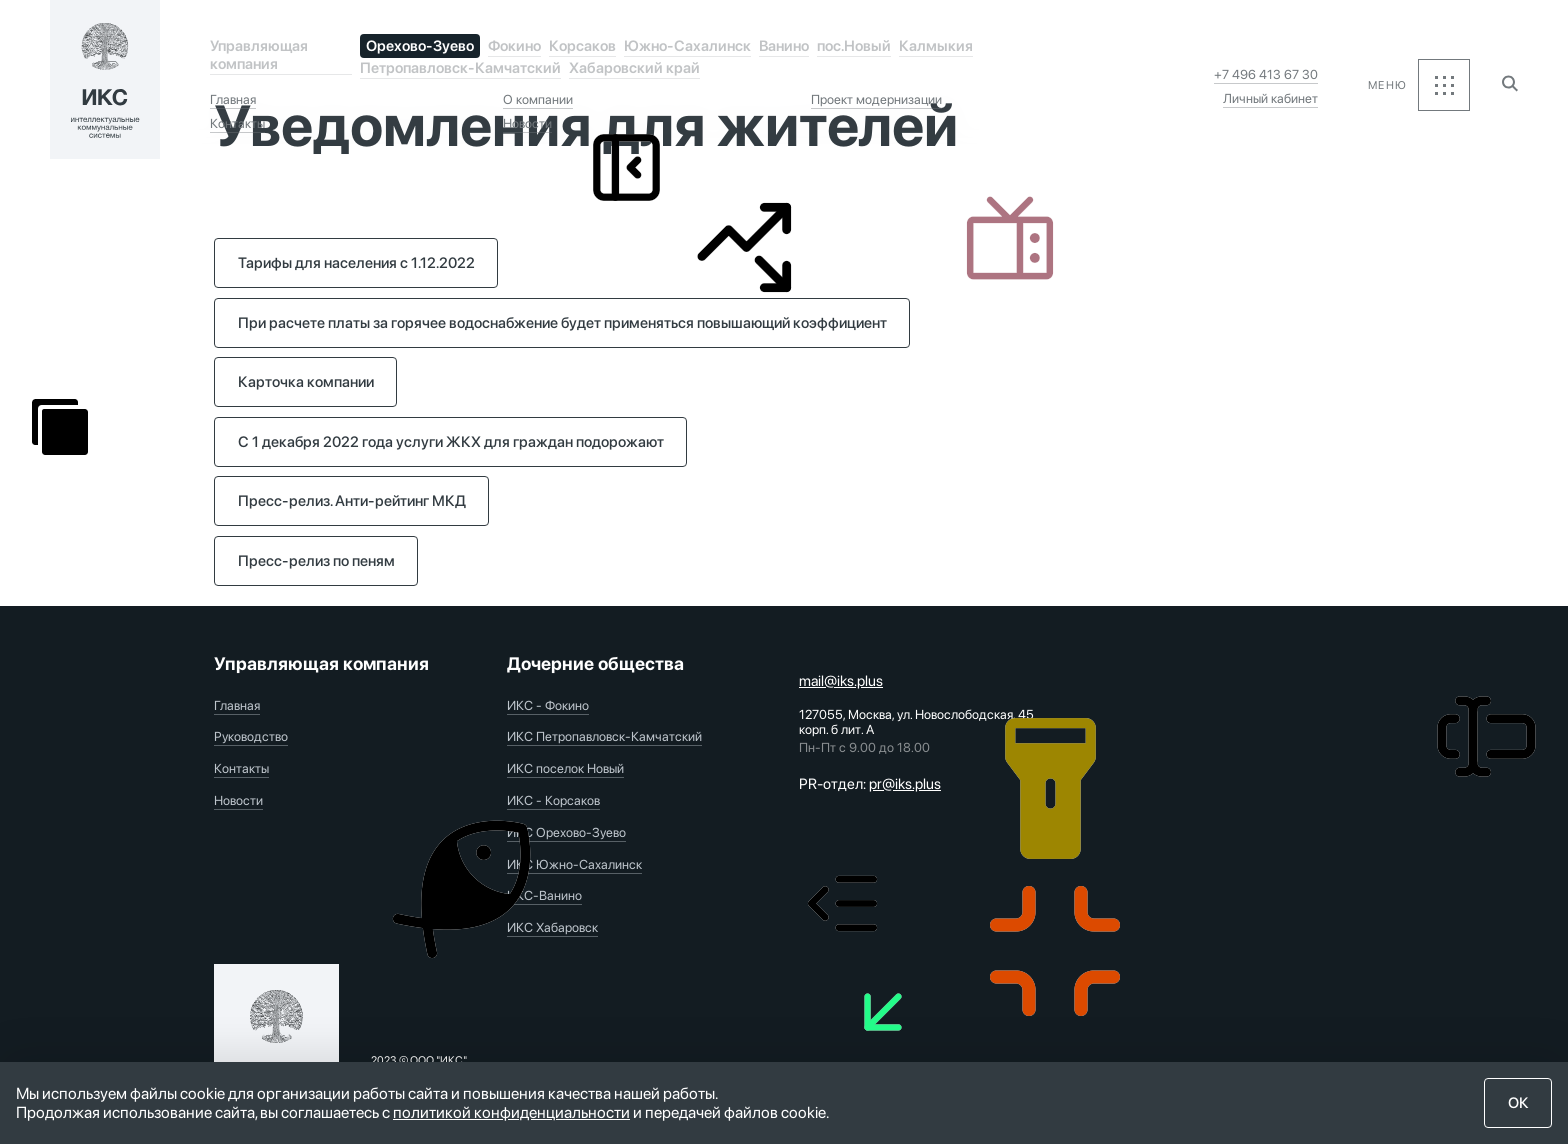  I want to click on access TV or video streaming content, so click(1010, 243).